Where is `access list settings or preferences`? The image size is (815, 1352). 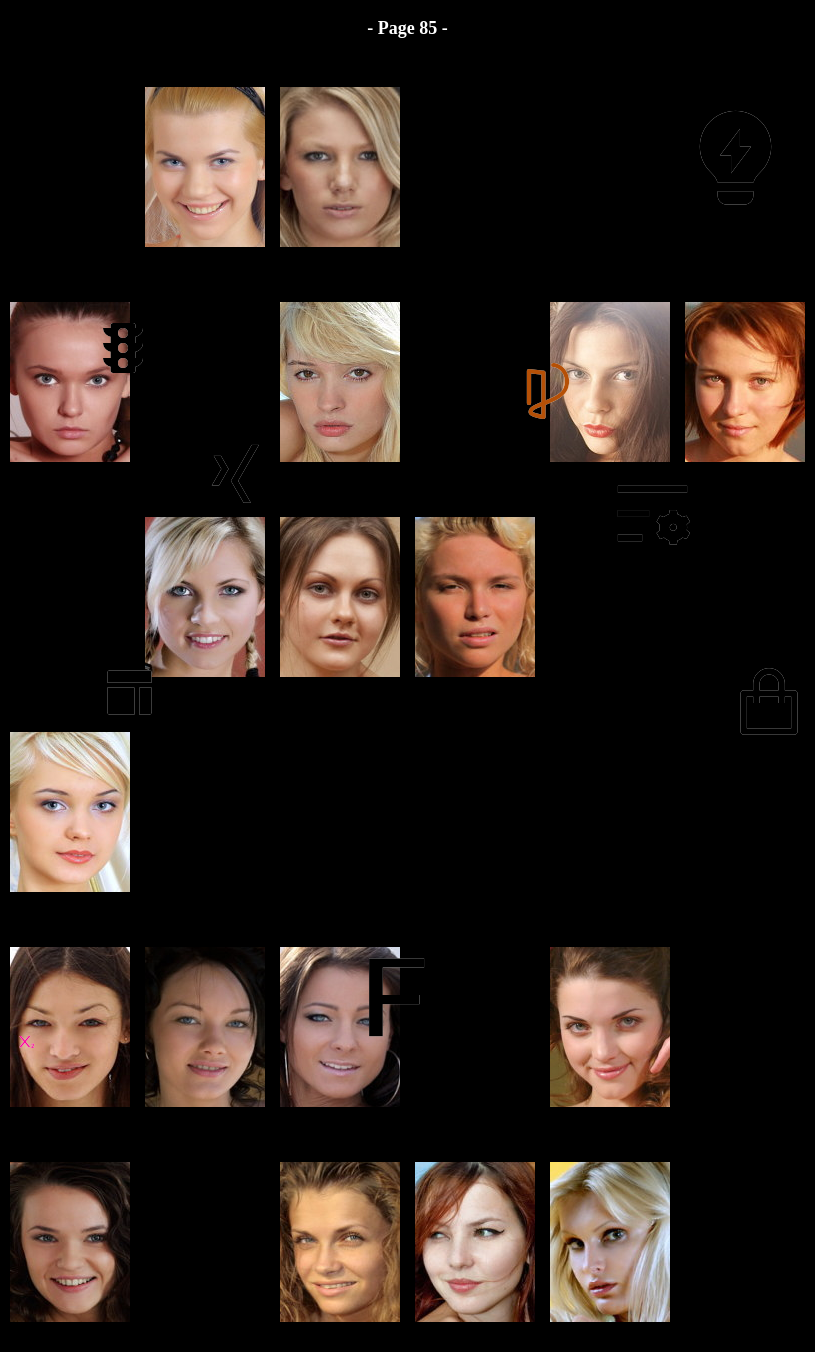
access list settings or preferences is located at coordinates (652, 513).